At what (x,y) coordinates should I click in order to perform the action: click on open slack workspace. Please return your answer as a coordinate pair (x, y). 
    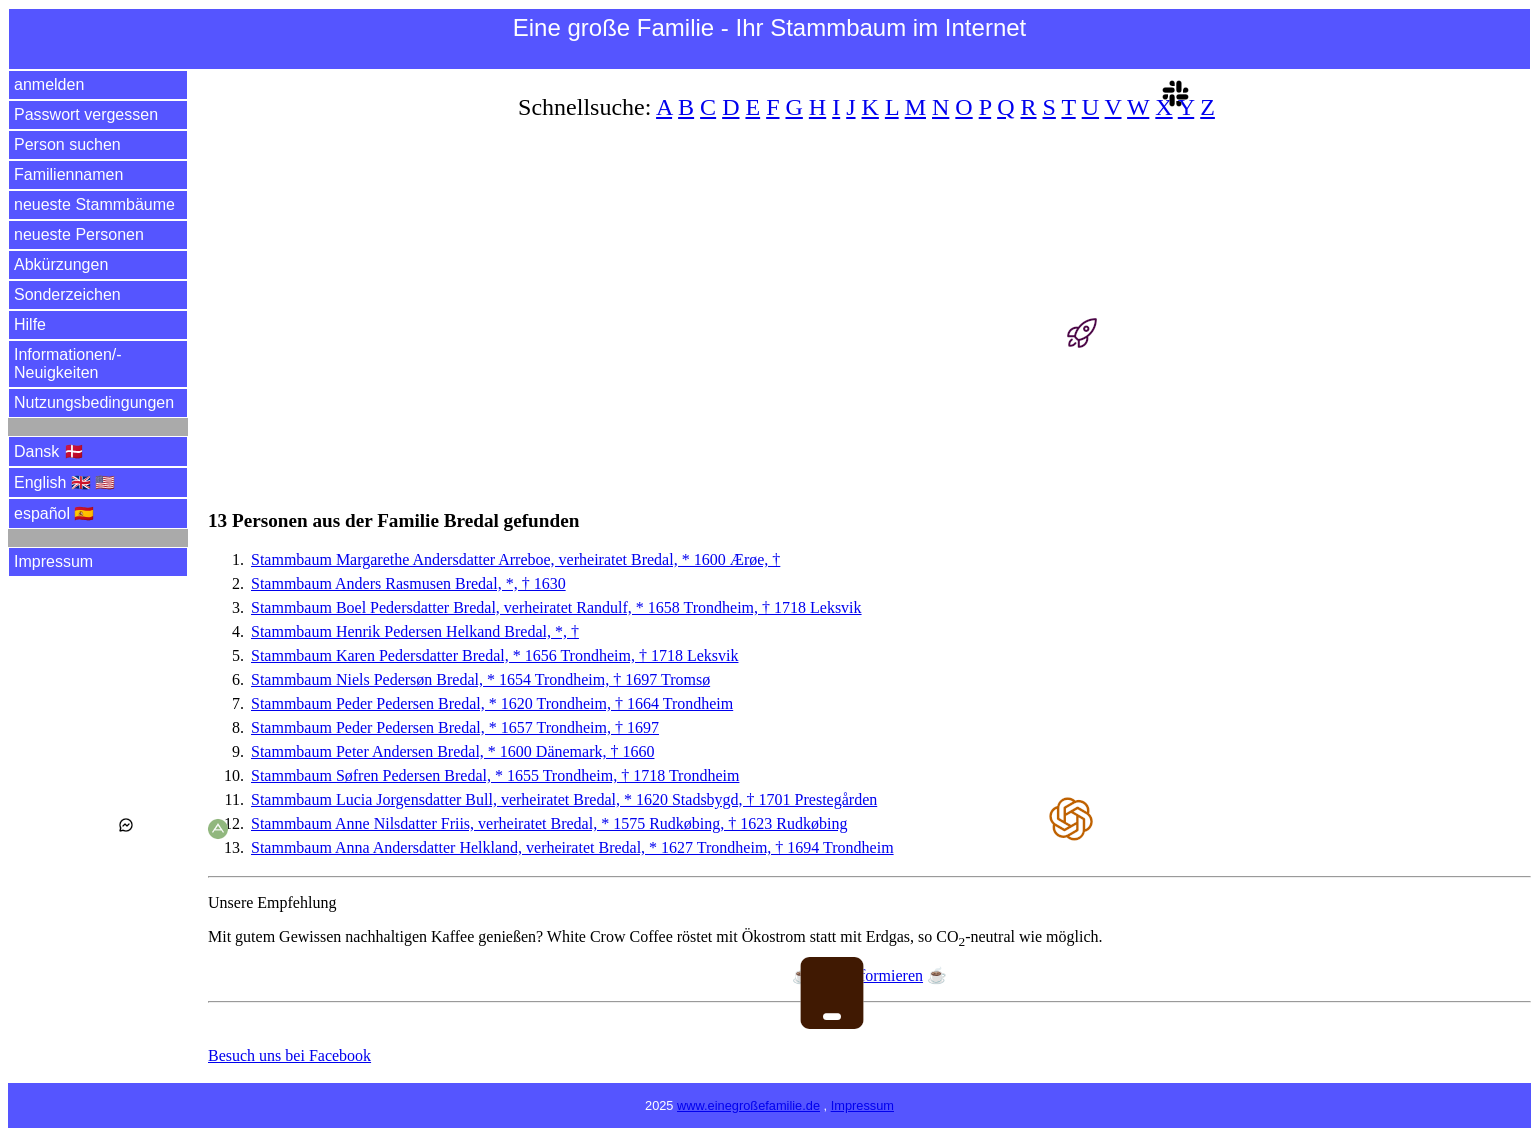
    Looking at the image, I should click on (1175, 93).